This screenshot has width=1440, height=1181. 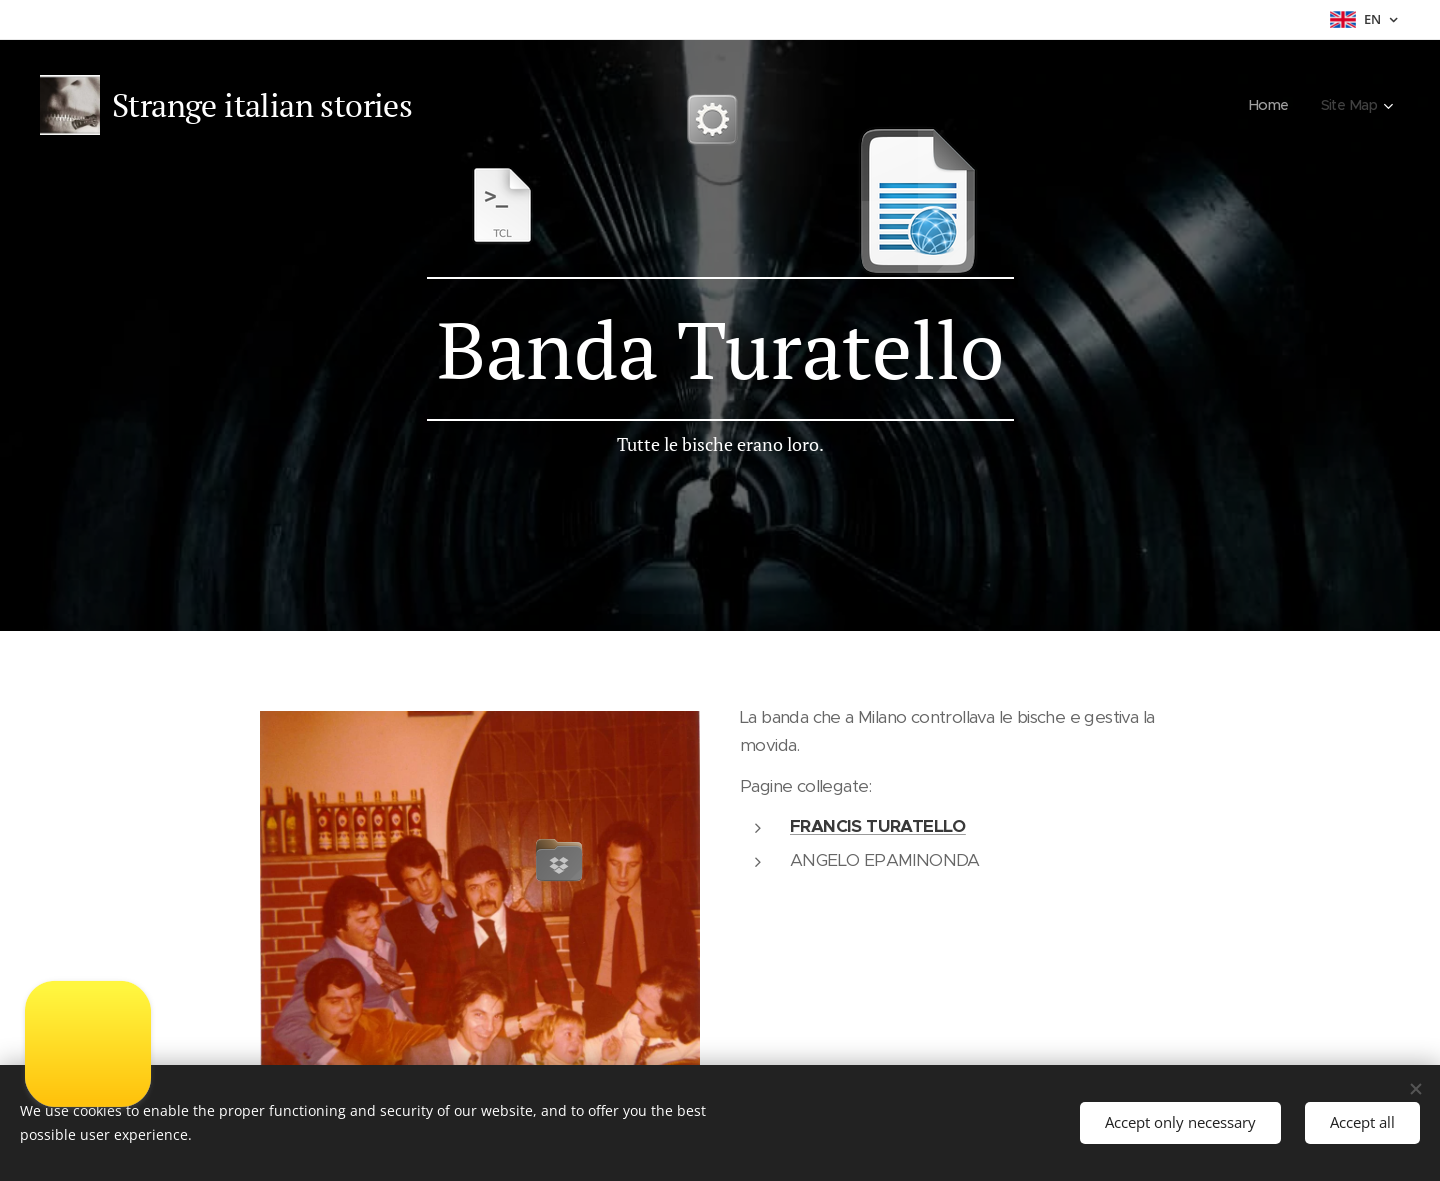 What do you see at coordinates (88, 1044) in the screenshot?
I see `blank app icon template for customization` at bounding box center [88, 1044].